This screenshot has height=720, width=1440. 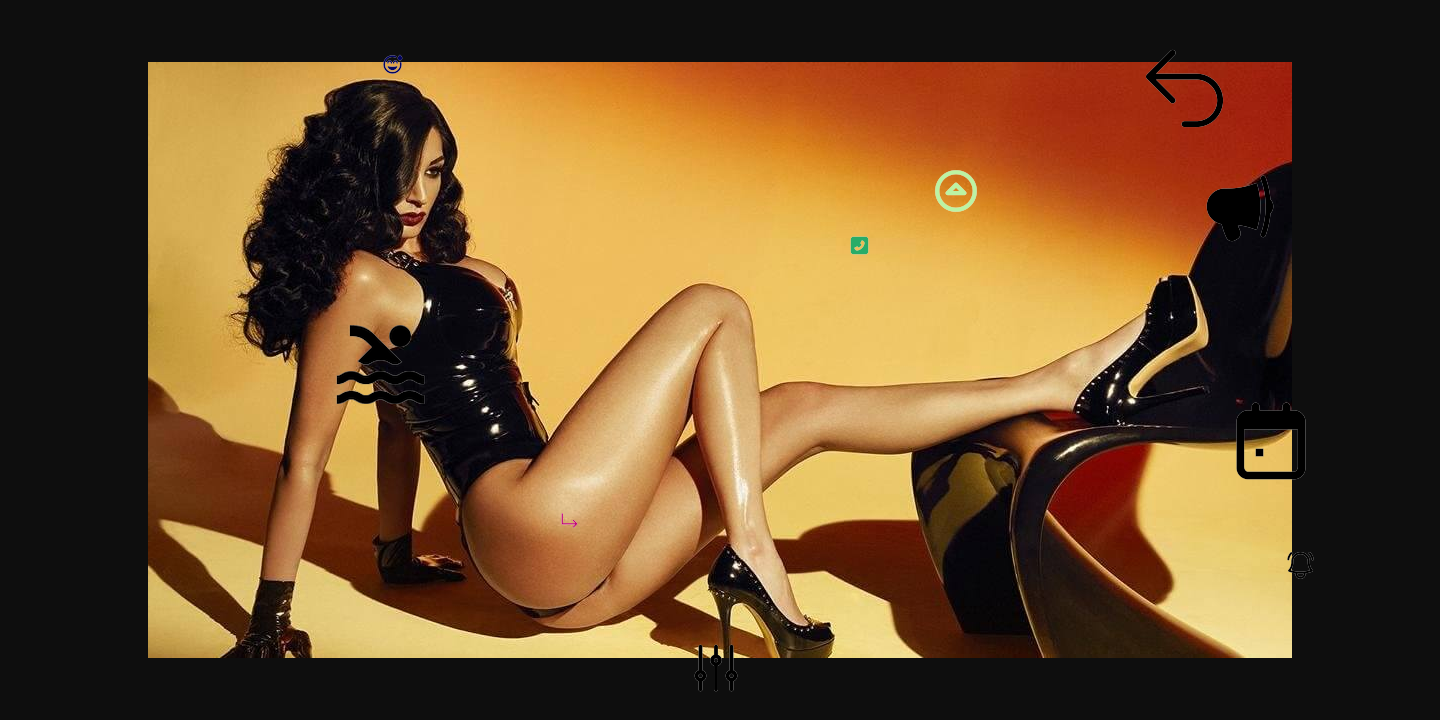 What do you see at coordinates (569, 520) in the screenshot?
I see `redirect or forward content` at bounding box center [569, 520].